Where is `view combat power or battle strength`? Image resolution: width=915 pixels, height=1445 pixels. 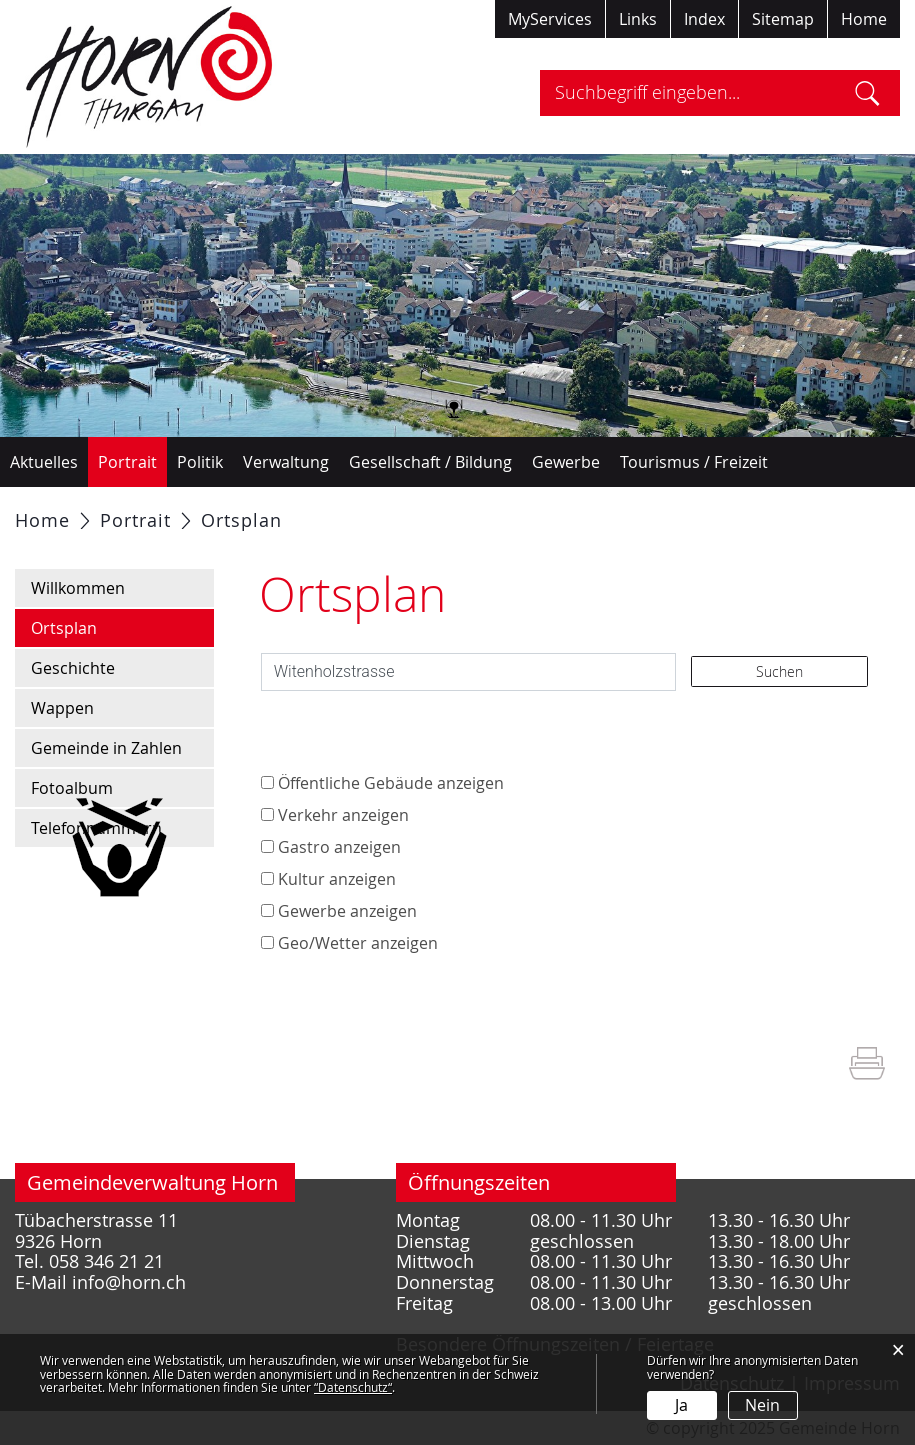 view combat power or battle strength is located at coordinates (119, 845).